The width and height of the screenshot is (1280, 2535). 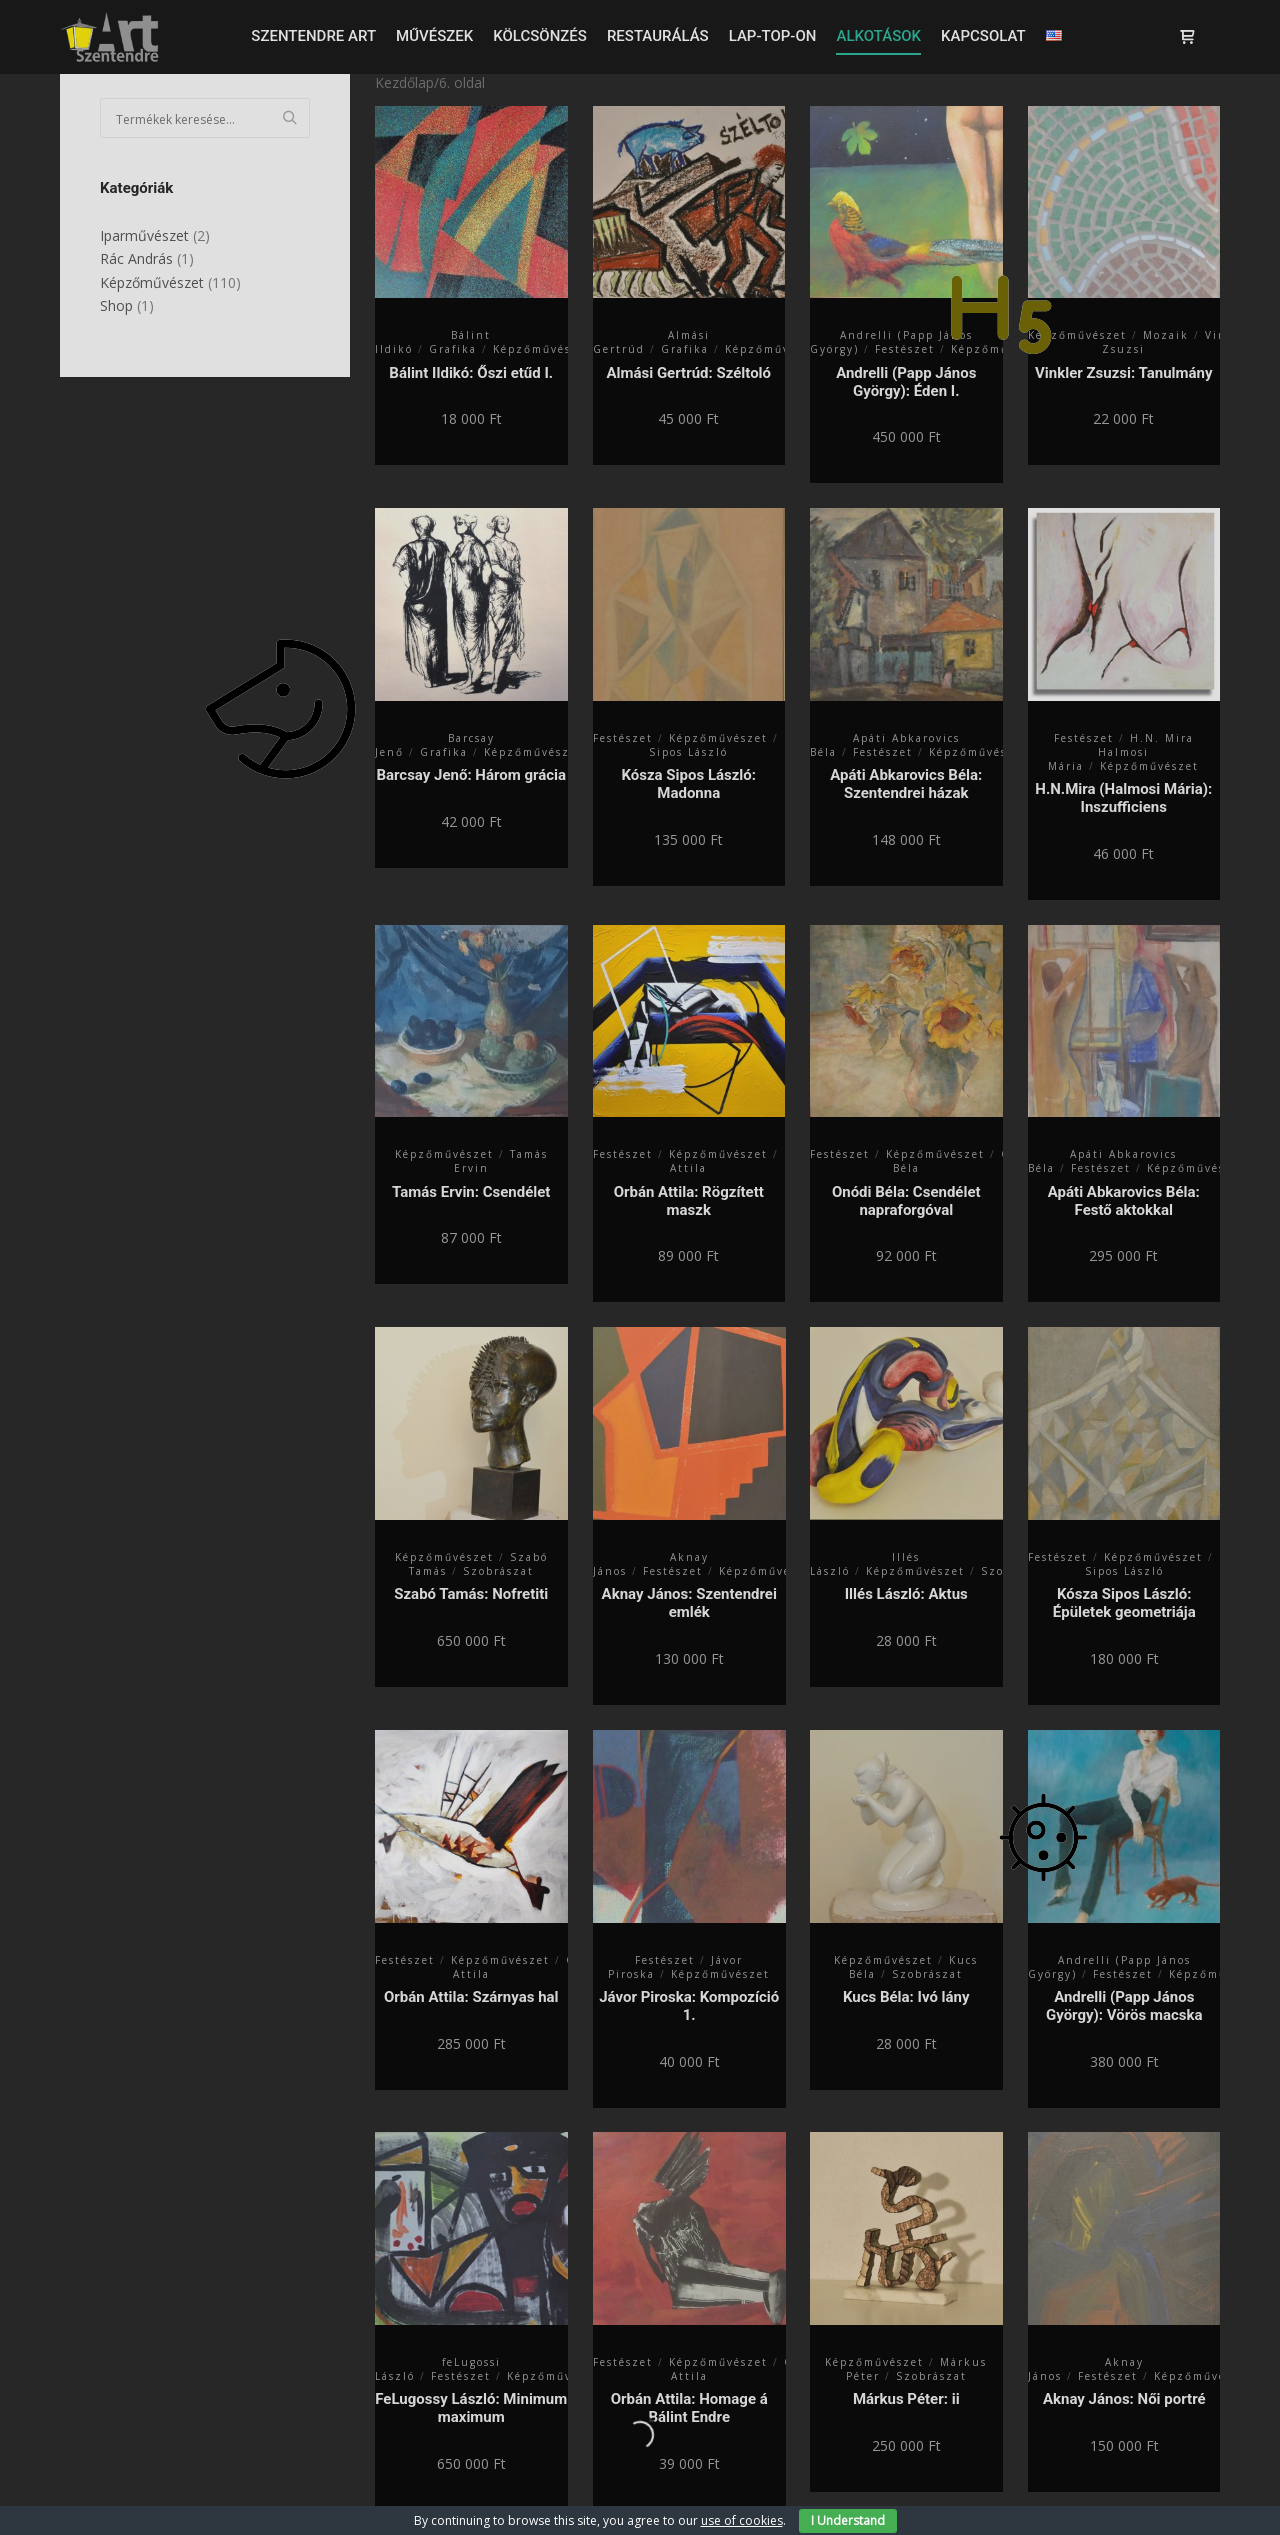 What do you see at coordinates (1043, 1837) in the screenshot?
I see `indicates virus or malware detected` at bounding box center [1043, 1837].